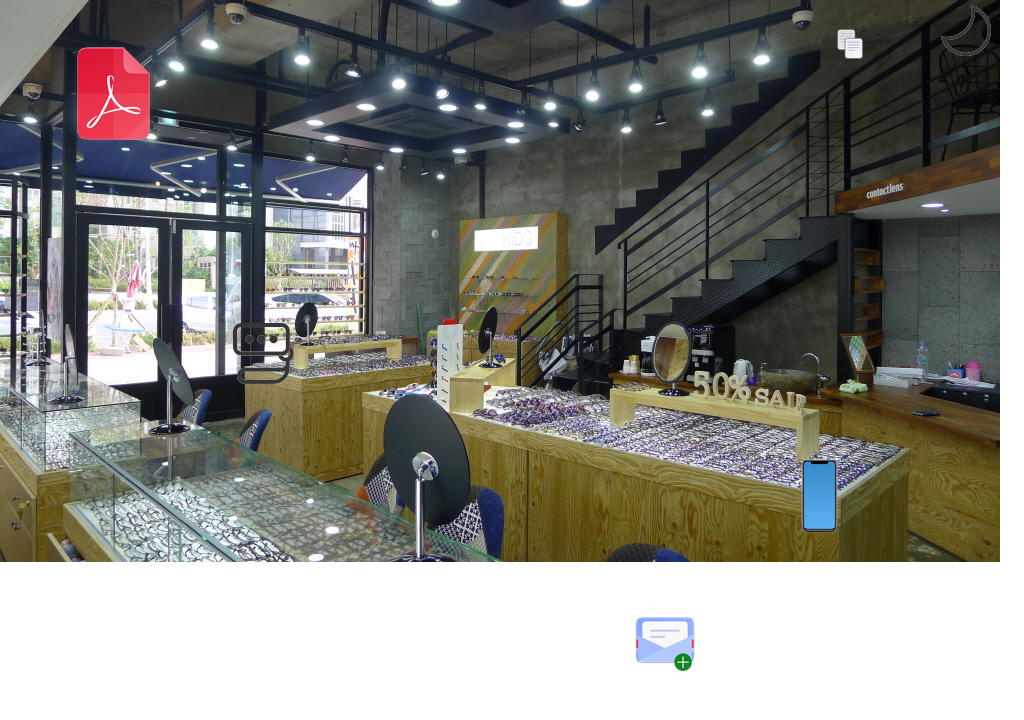  What do you see at coordinates (850, 44) in the screenshot?
I see `copy selected content to clipboard` at bounding box center [850, 44].